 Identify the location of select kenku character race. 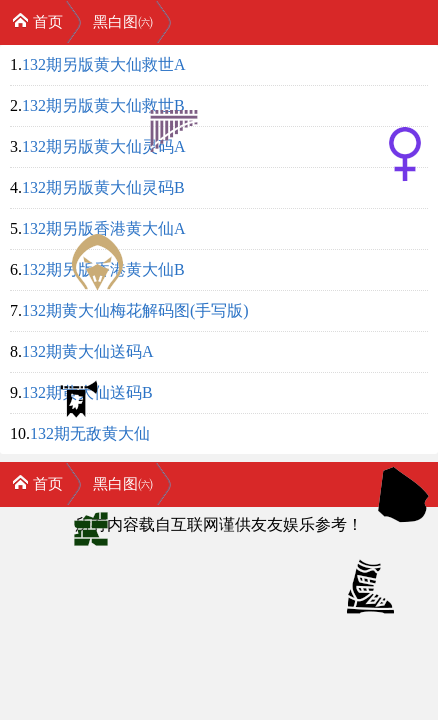
(97, 262).